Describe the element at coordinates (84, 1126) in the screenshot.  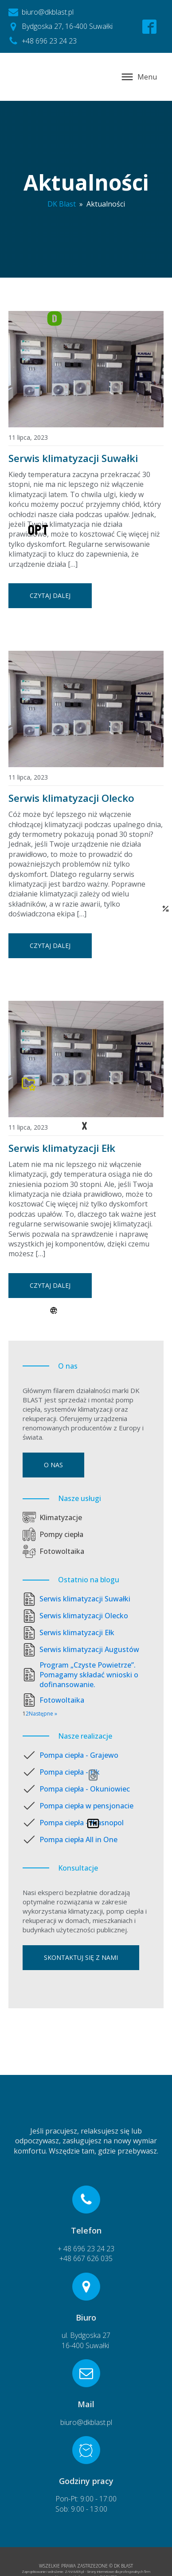
I see `close or dismiss a dialog` at that location.